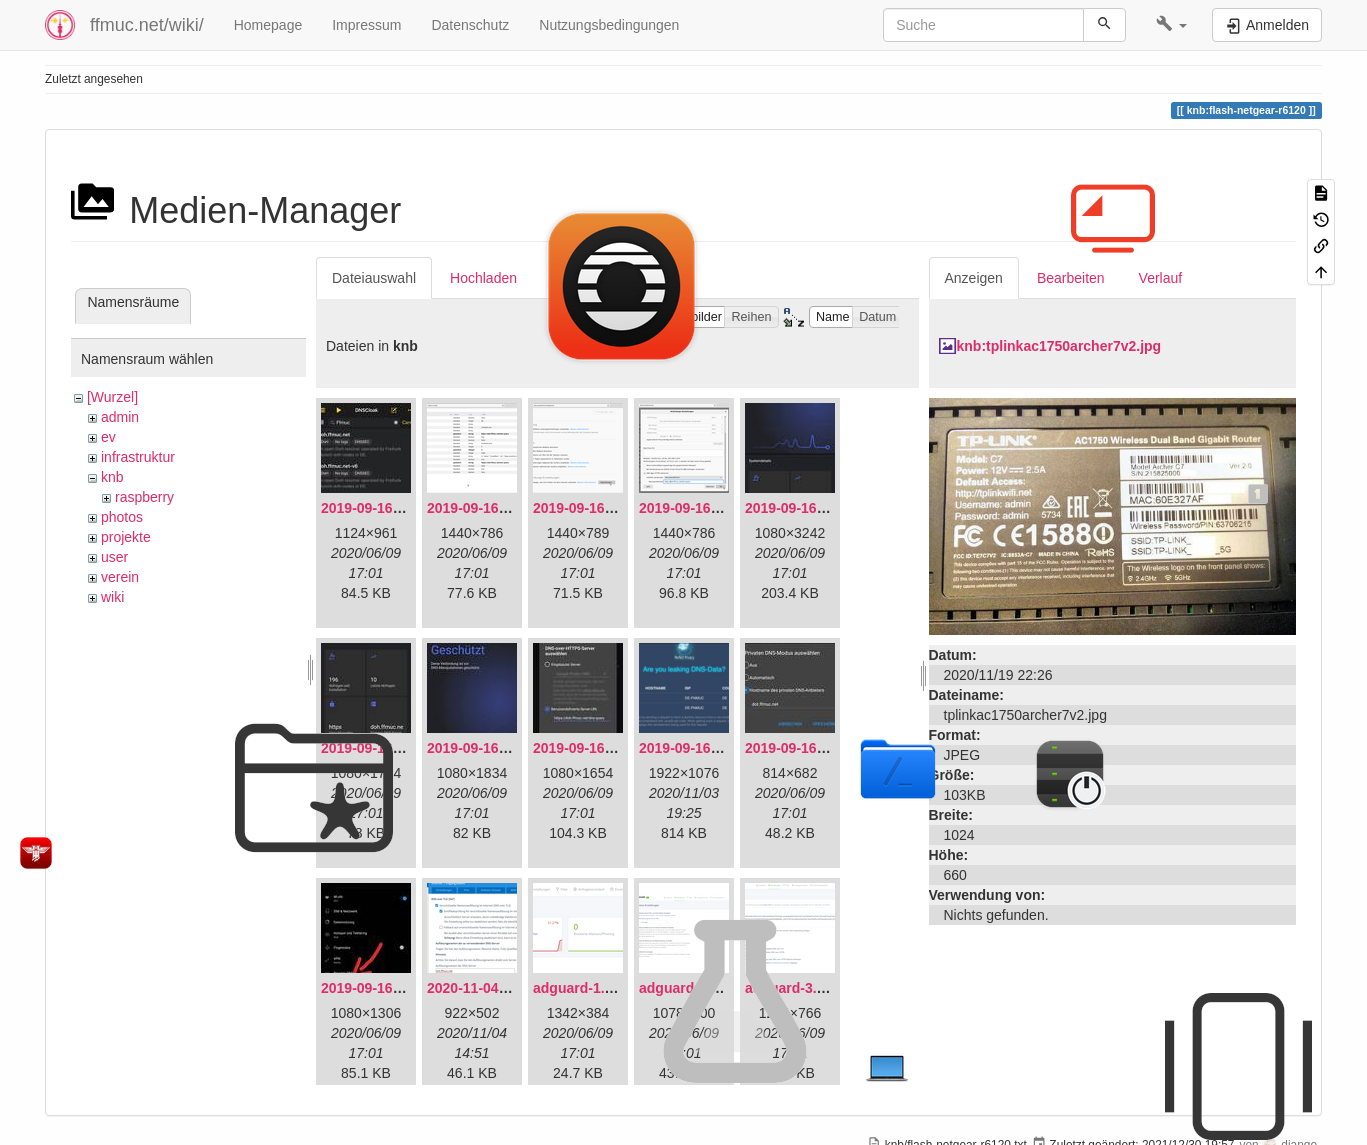  Describe the element at coordinates (36, 853) in the screenshot. I see `launch Return to Castle Wolfenstein game` at that location.